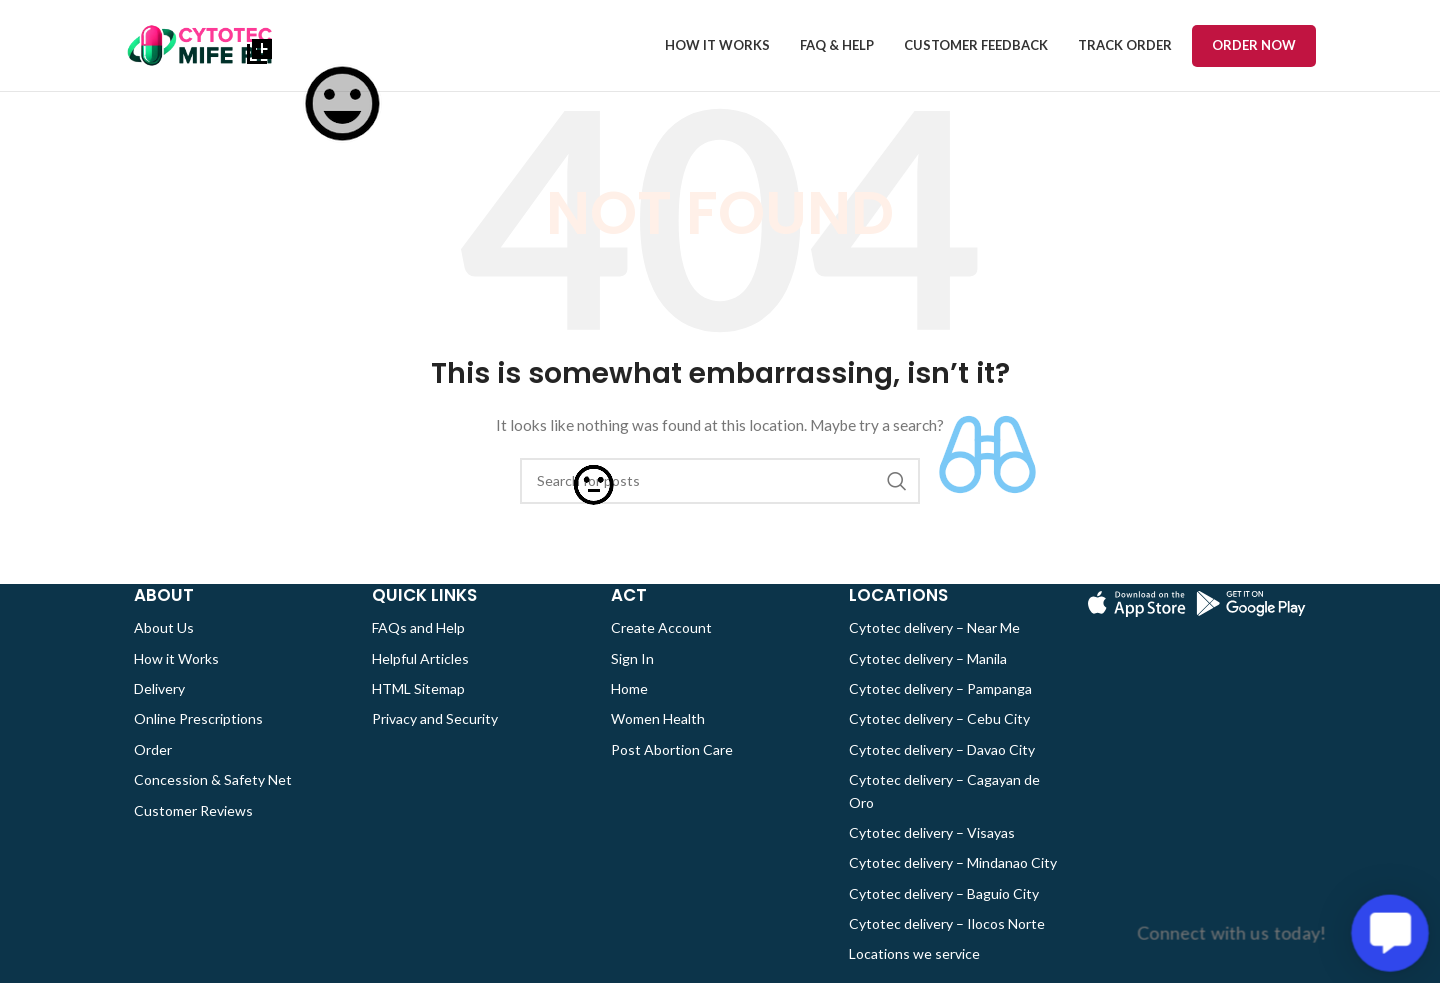 This screenshot has width=1440, height=983. Describe the element at coordinates (342, 103) in the screenshot. I see `select your current mood or emotional state` at that location.